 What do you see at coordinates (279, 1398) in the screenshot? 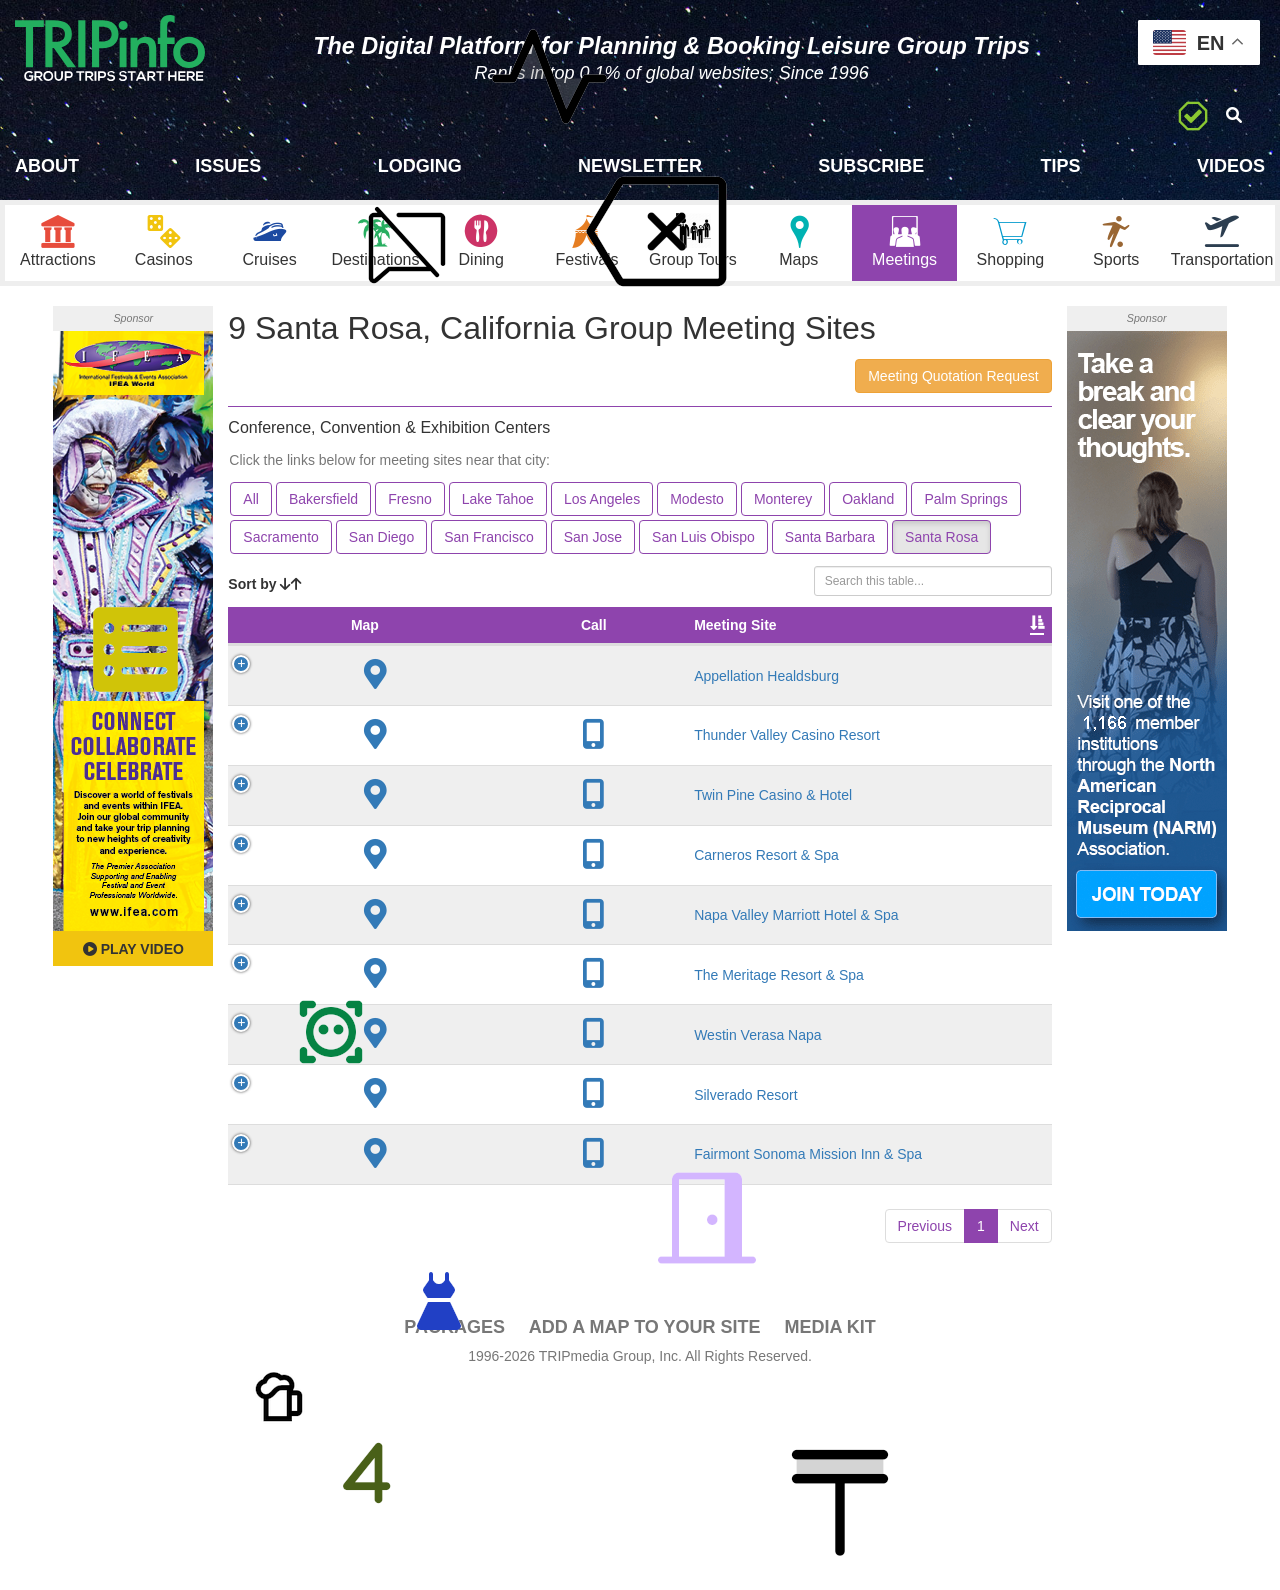
I see `find nearby bars or pubs` at bounding box center [279, 1398].